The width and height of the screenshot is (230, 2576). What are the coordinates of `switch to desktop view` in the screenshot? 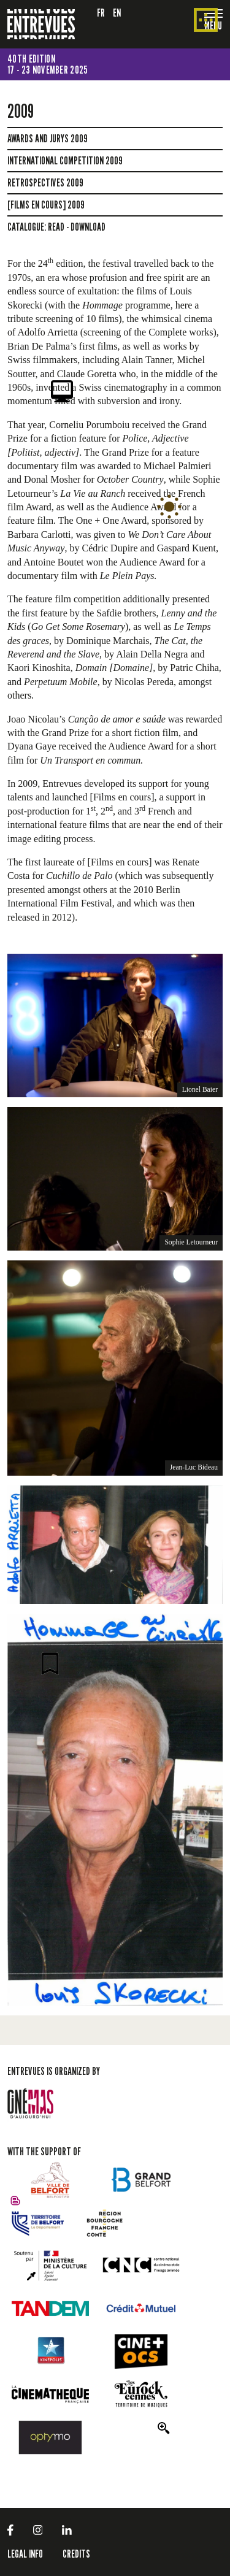 It's located at (62, 391).